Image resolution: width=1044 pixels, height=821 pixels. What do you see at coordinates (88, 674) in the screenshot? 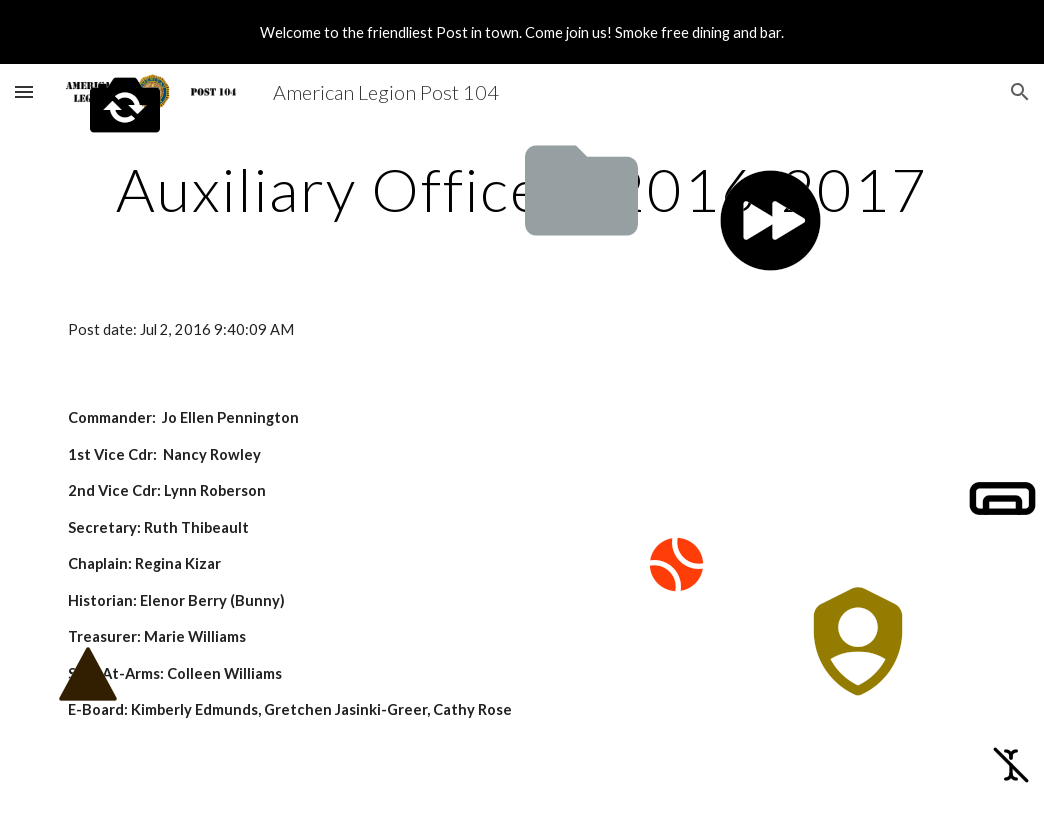
I see `indicates a warning or alert status` at bounding box center [88, 674].